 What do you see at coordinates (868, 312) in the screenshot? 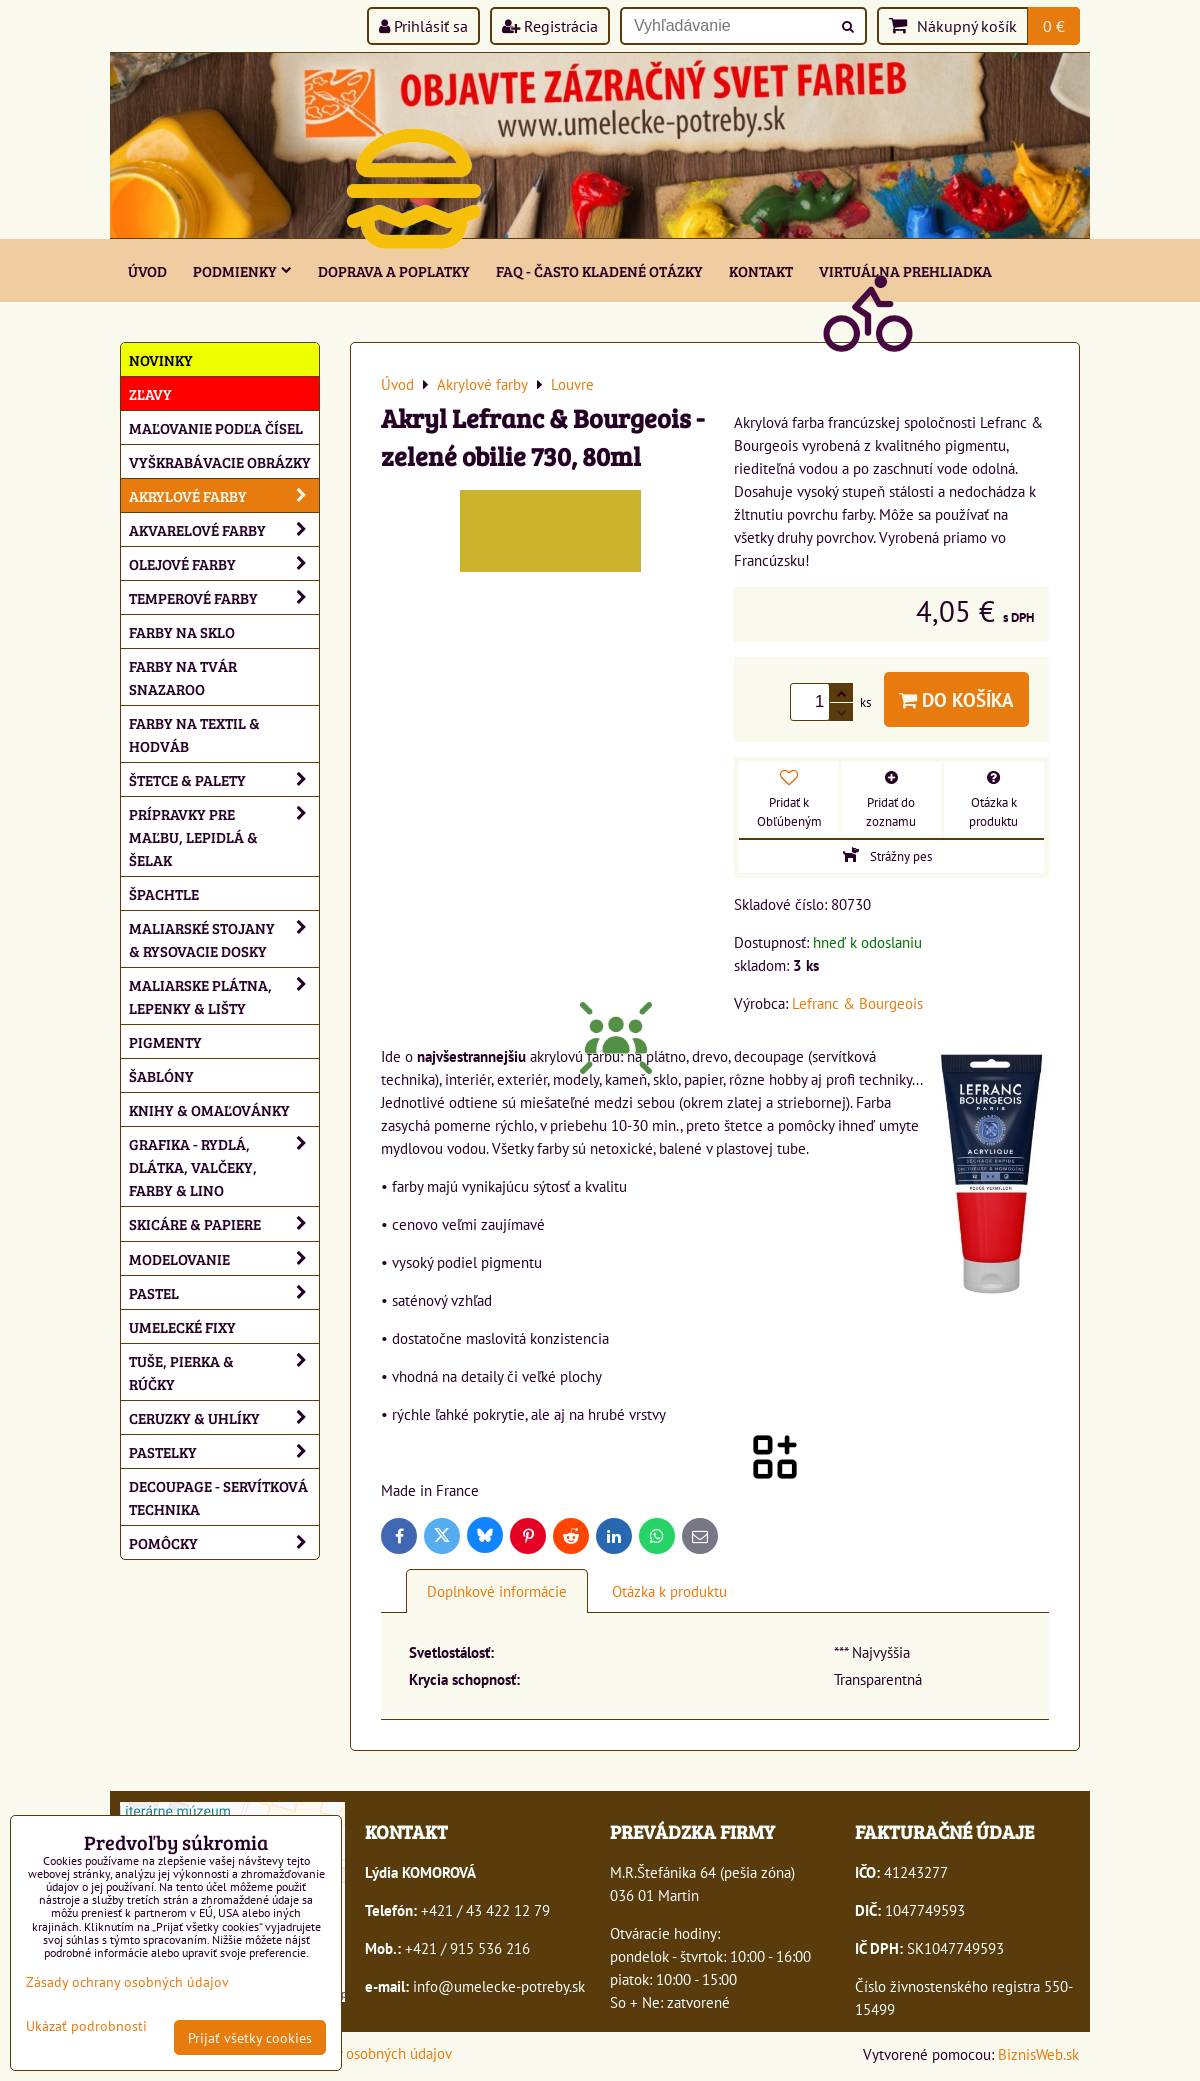
I see `access bike-sharing or cycling options` at bounding box center [868, 312].